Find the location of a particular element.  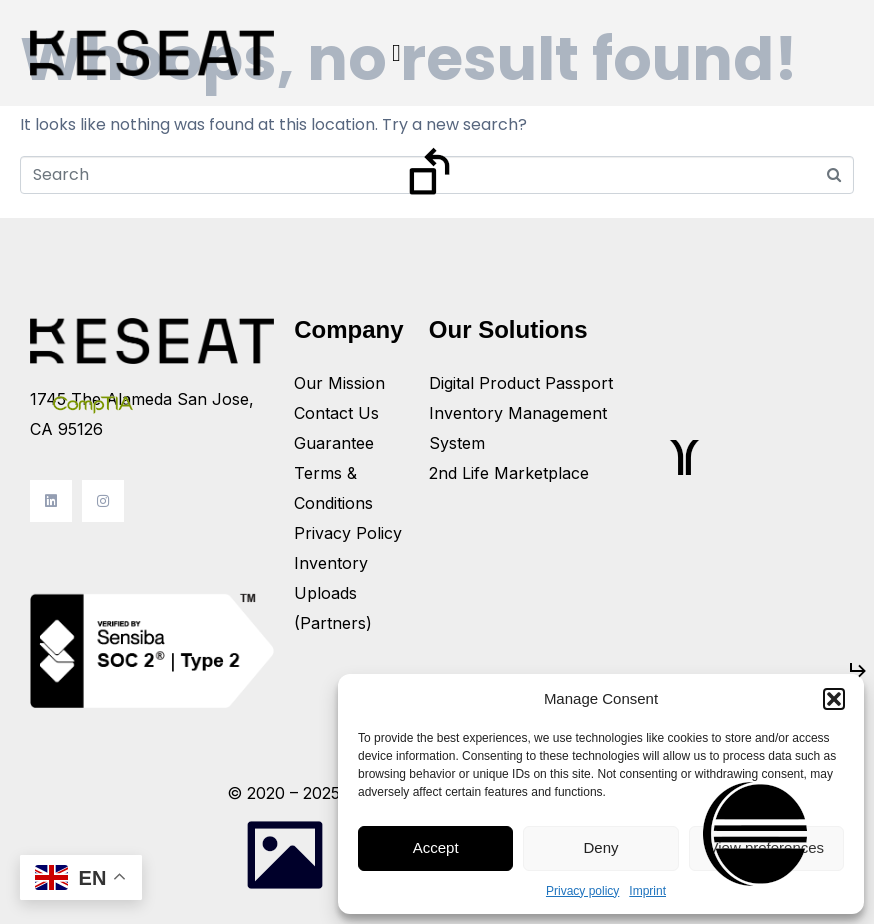

rotate object counterclockwise is located at coordinates (429, 172).